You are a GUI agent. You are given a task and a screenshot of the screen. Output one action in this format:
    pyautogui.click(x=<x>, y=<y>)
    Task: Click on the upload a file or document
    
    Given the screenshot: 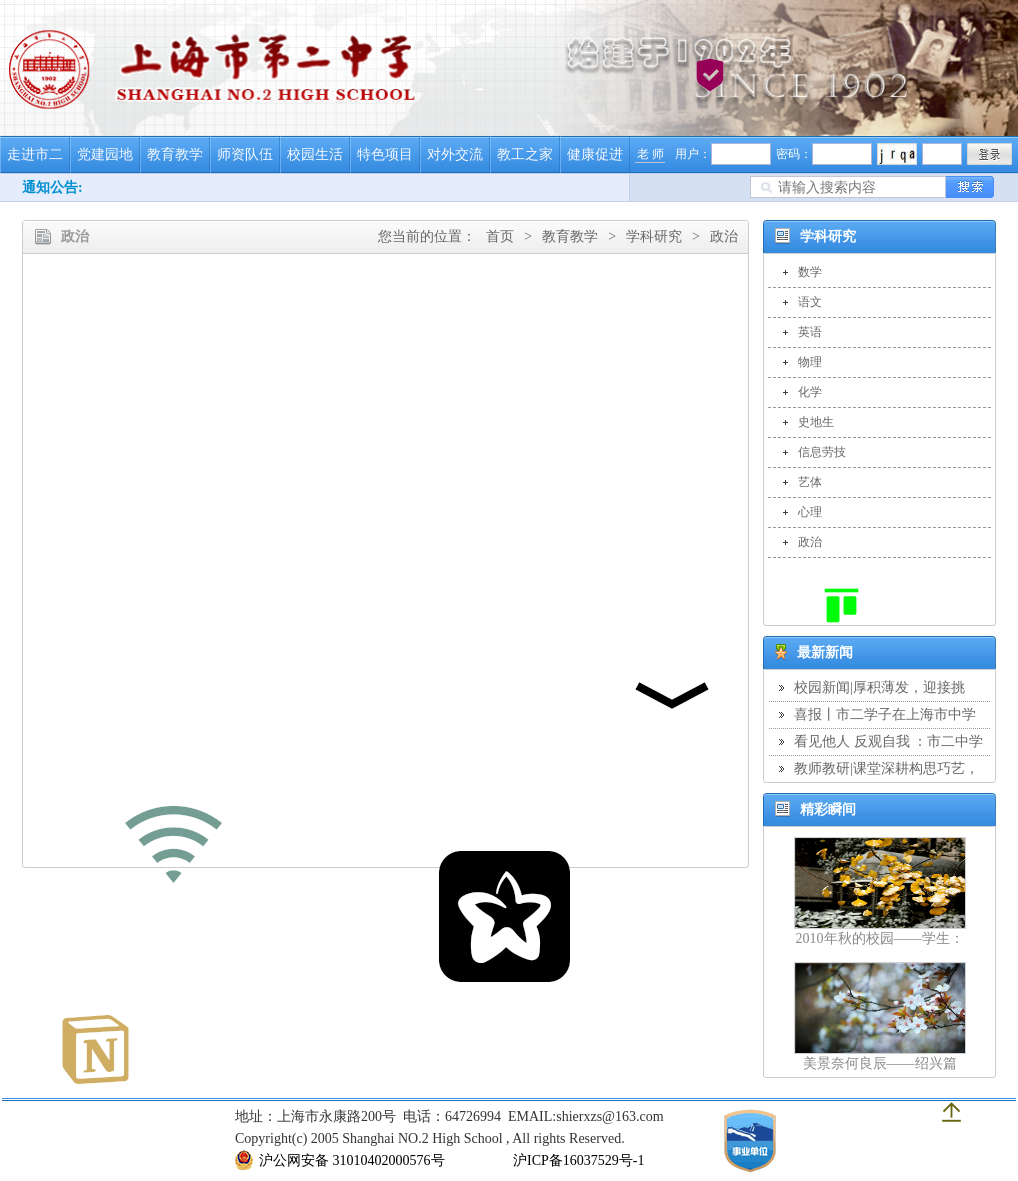 What is the action you would take?
    pyautogui.click(x=951, y=1112)
    